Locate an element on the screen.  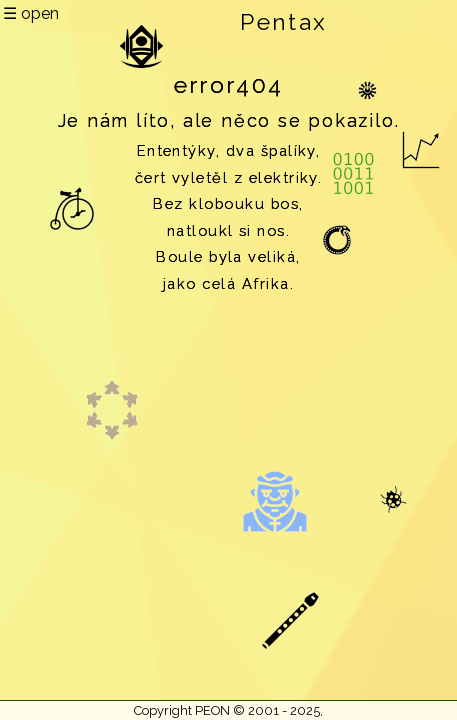
vintage or classic cycling mode is located at coordinates (72, 208).